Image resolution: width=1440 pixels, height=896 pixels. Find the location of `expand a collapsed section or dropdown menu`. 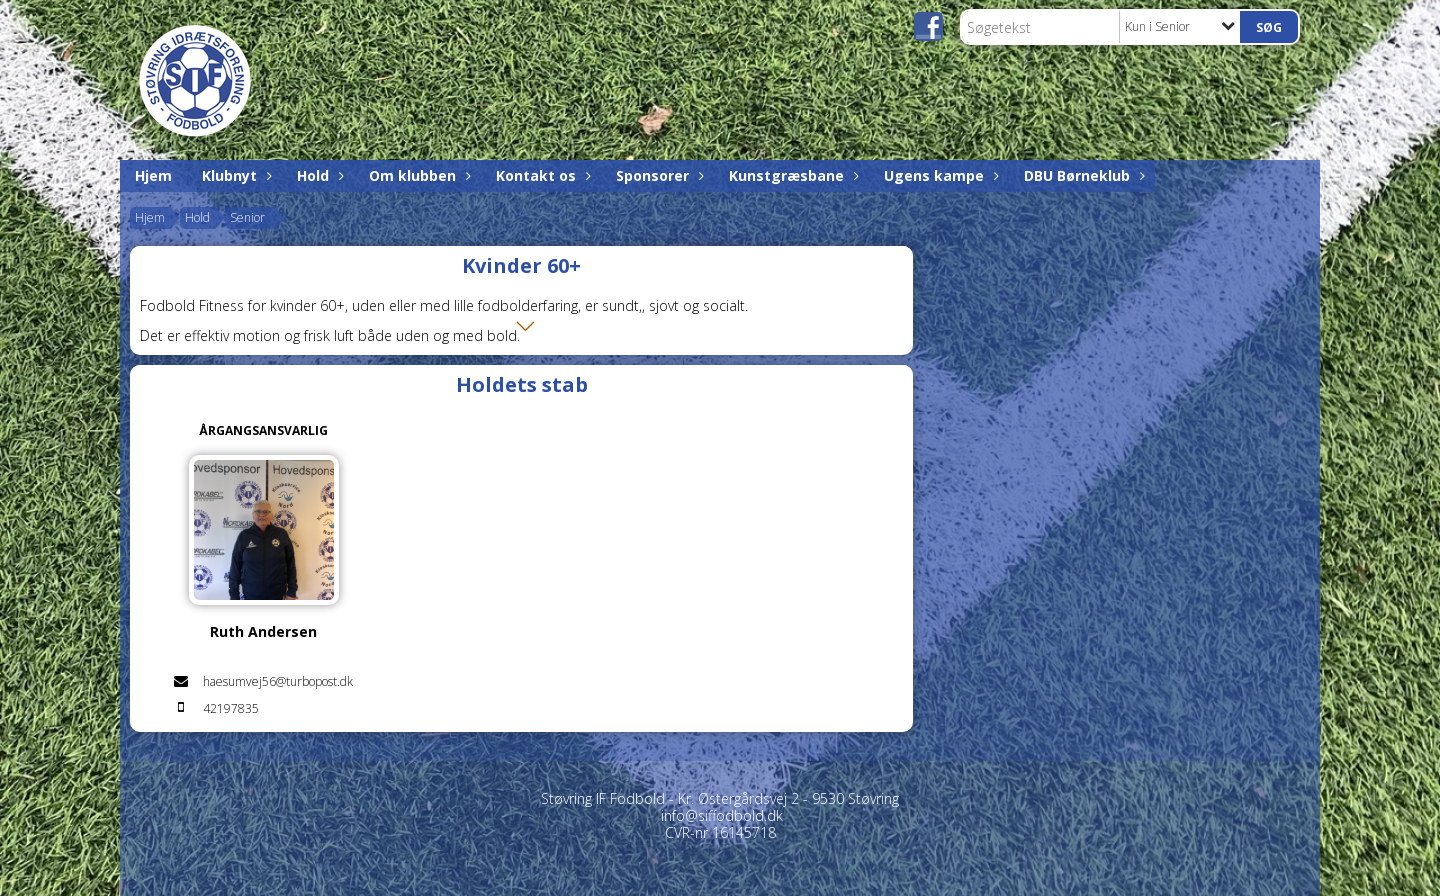

expand a collapsed section or dropdown menu is located at coordinates (525, 325).